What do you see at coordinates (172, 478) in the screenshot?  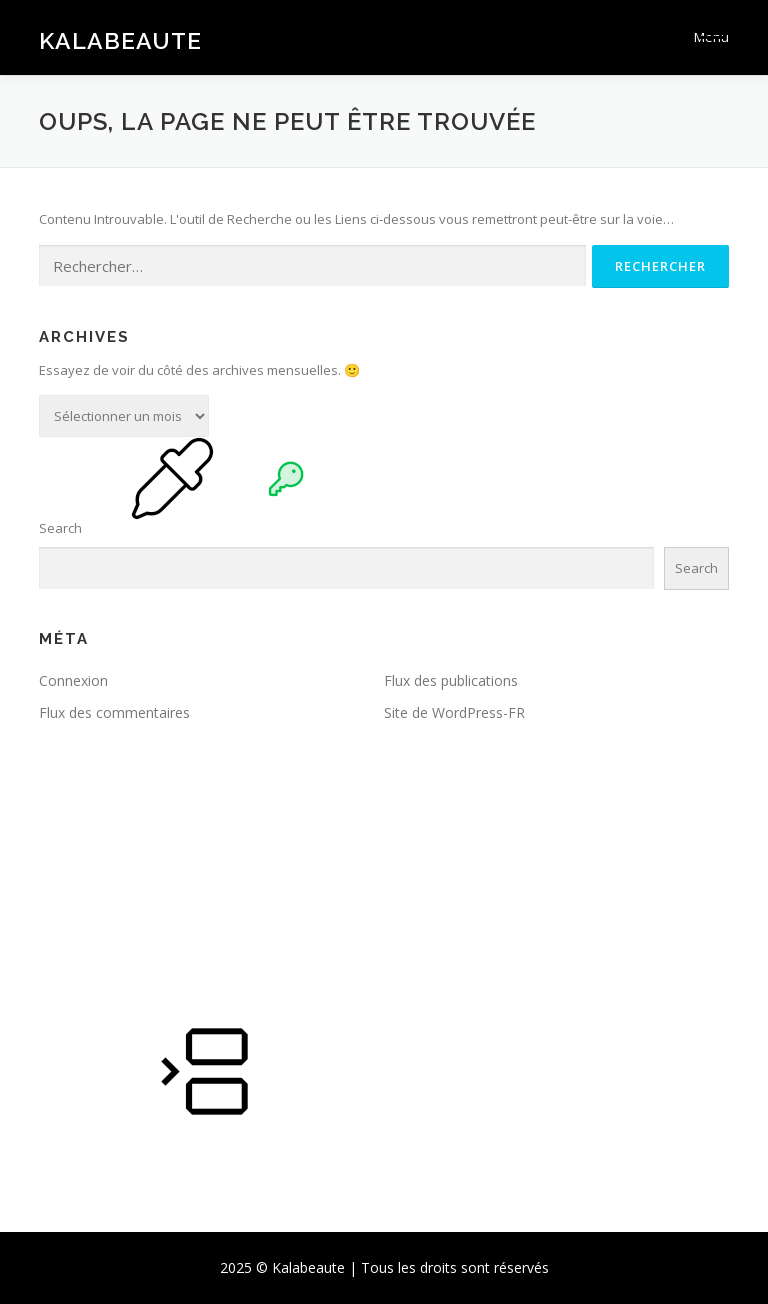 I see `pick a color from the screen` at bounding box center [172, 478].